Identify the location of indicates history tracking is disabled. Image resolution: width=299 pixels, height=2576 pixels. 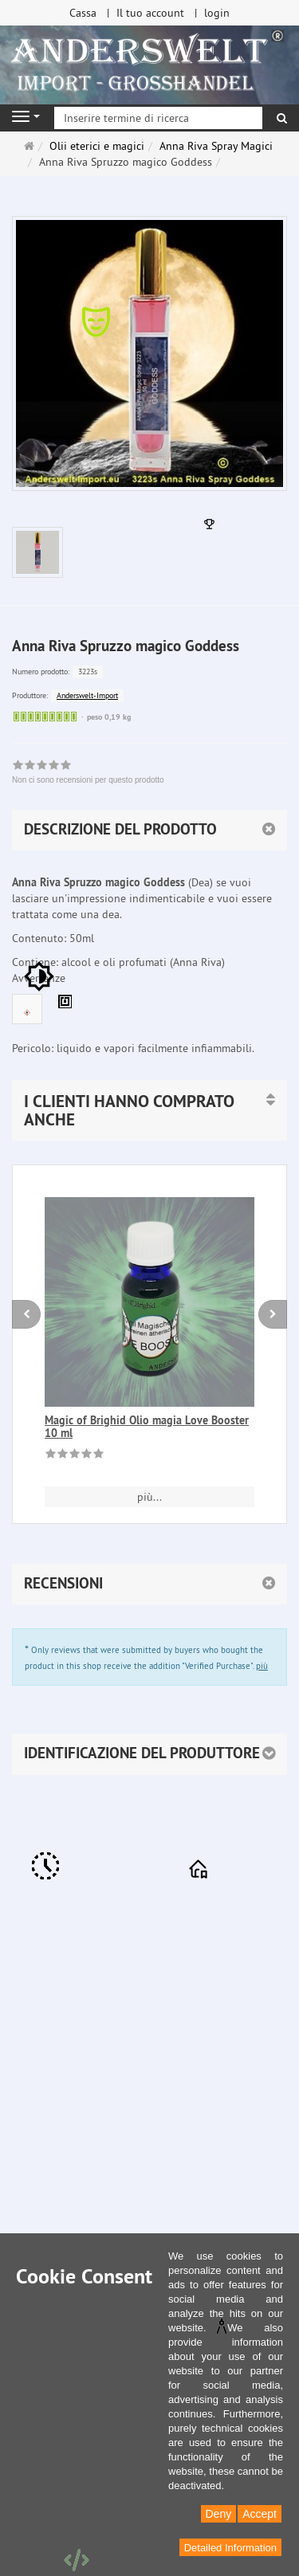
(45, 1866).